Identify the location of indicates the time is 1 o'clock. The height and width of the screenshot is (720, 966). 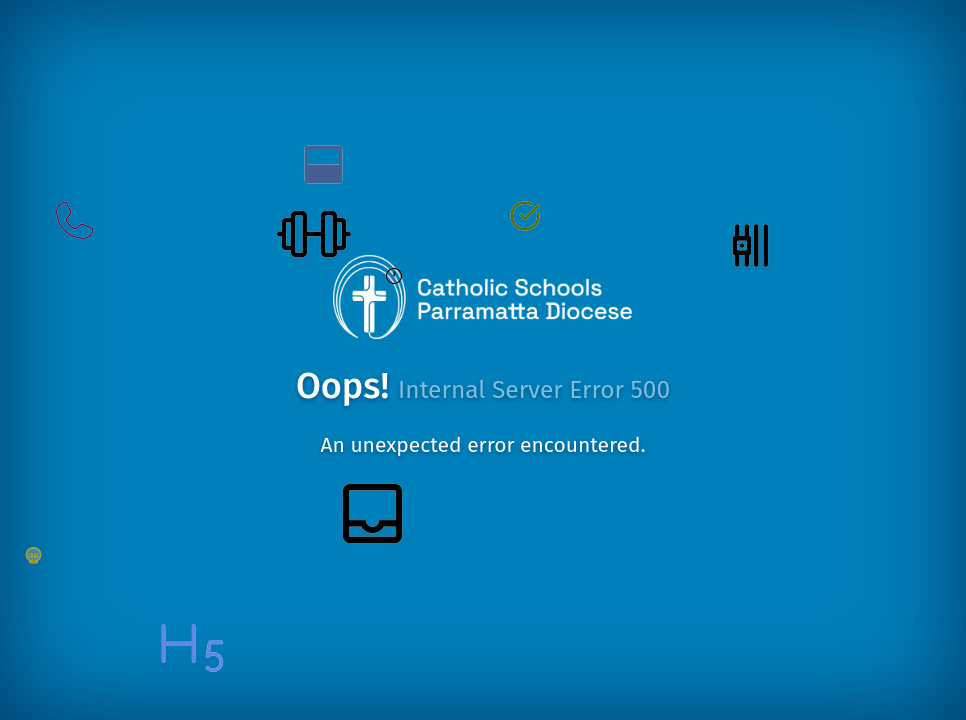
(394, 276).